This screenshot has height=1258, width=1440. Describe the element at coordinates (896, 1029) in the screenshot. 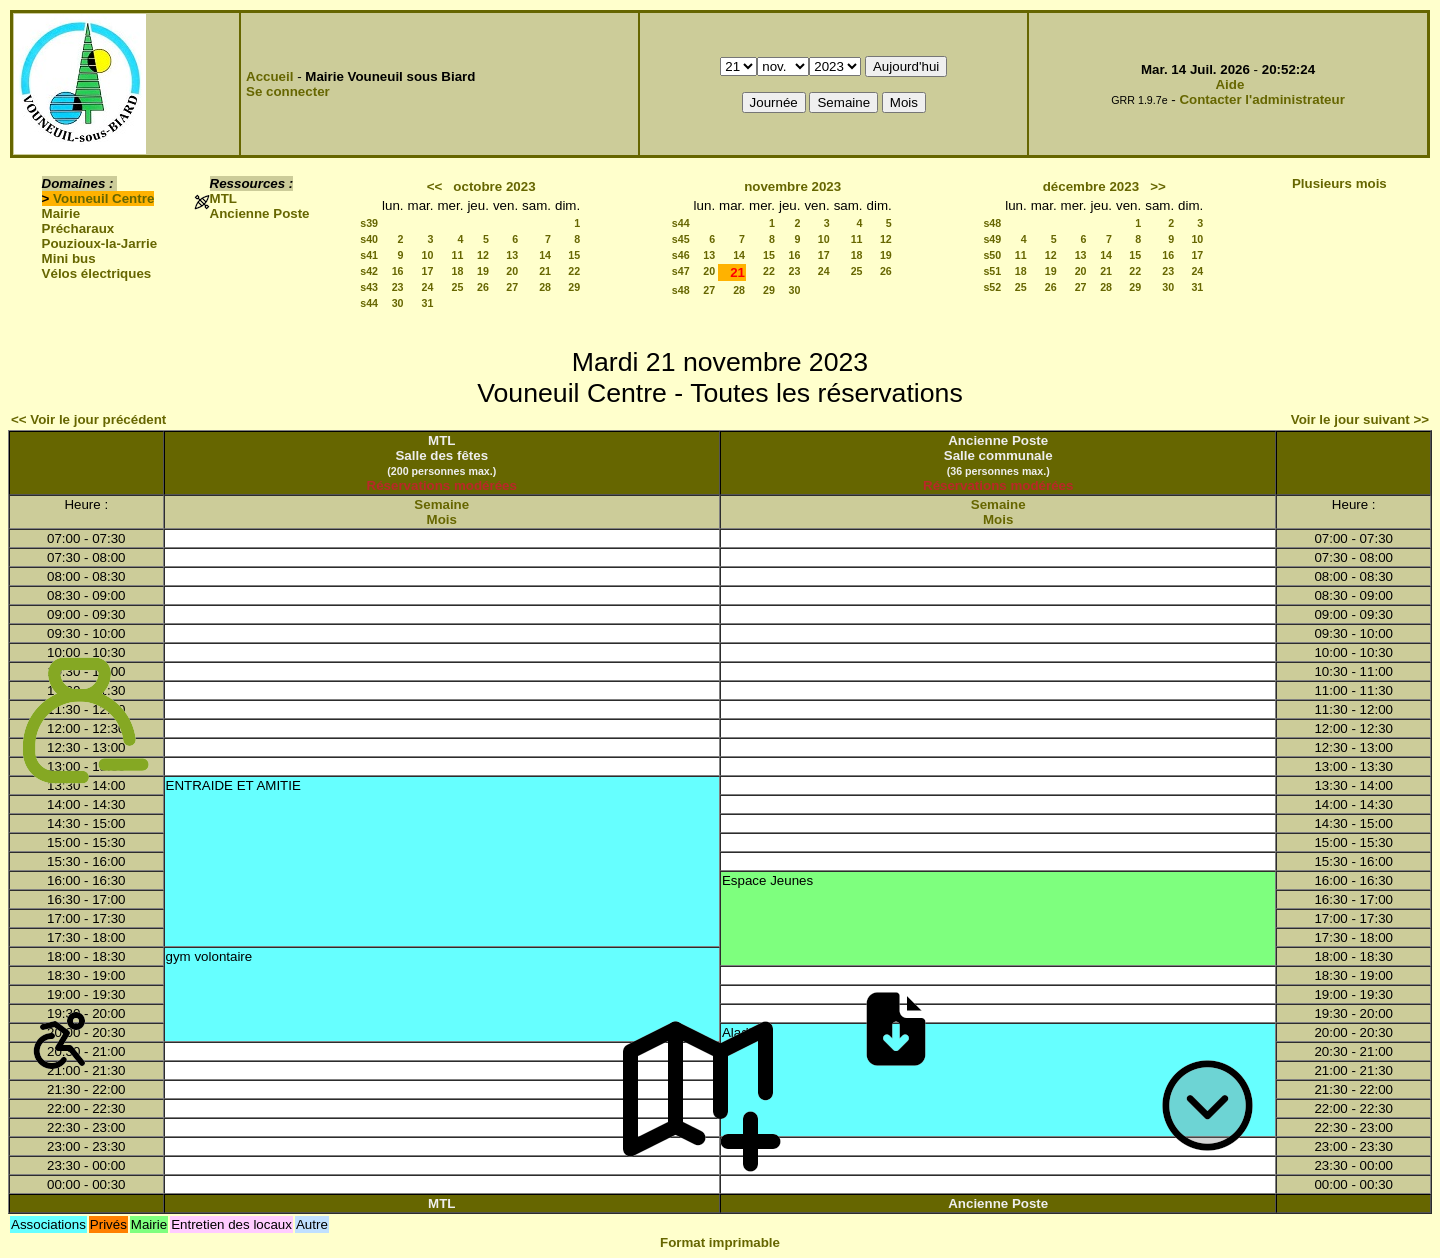

I see `download a file` at that location.